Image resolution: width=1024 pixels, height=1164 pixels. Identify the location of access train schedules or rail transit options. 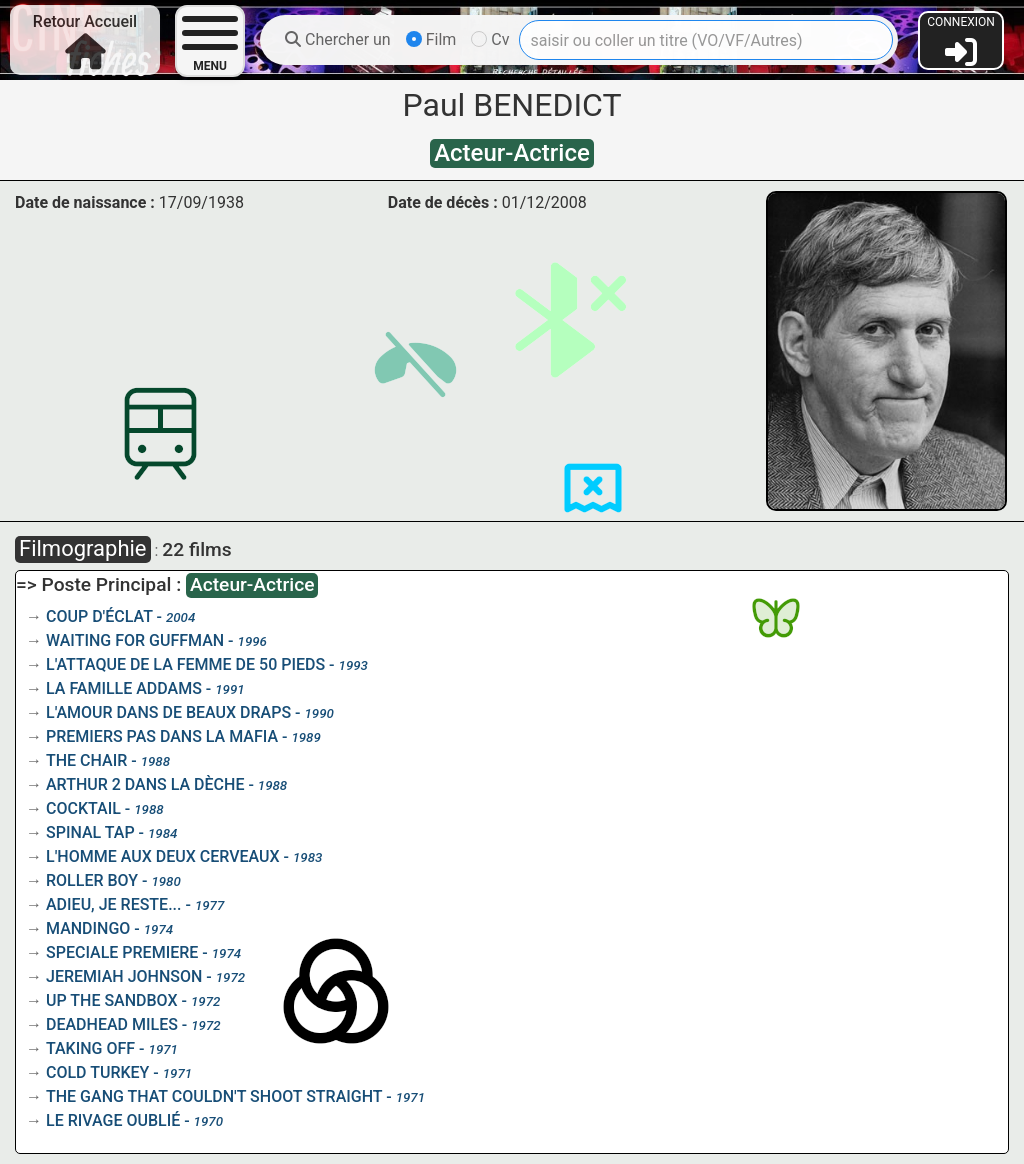
(160, 430).